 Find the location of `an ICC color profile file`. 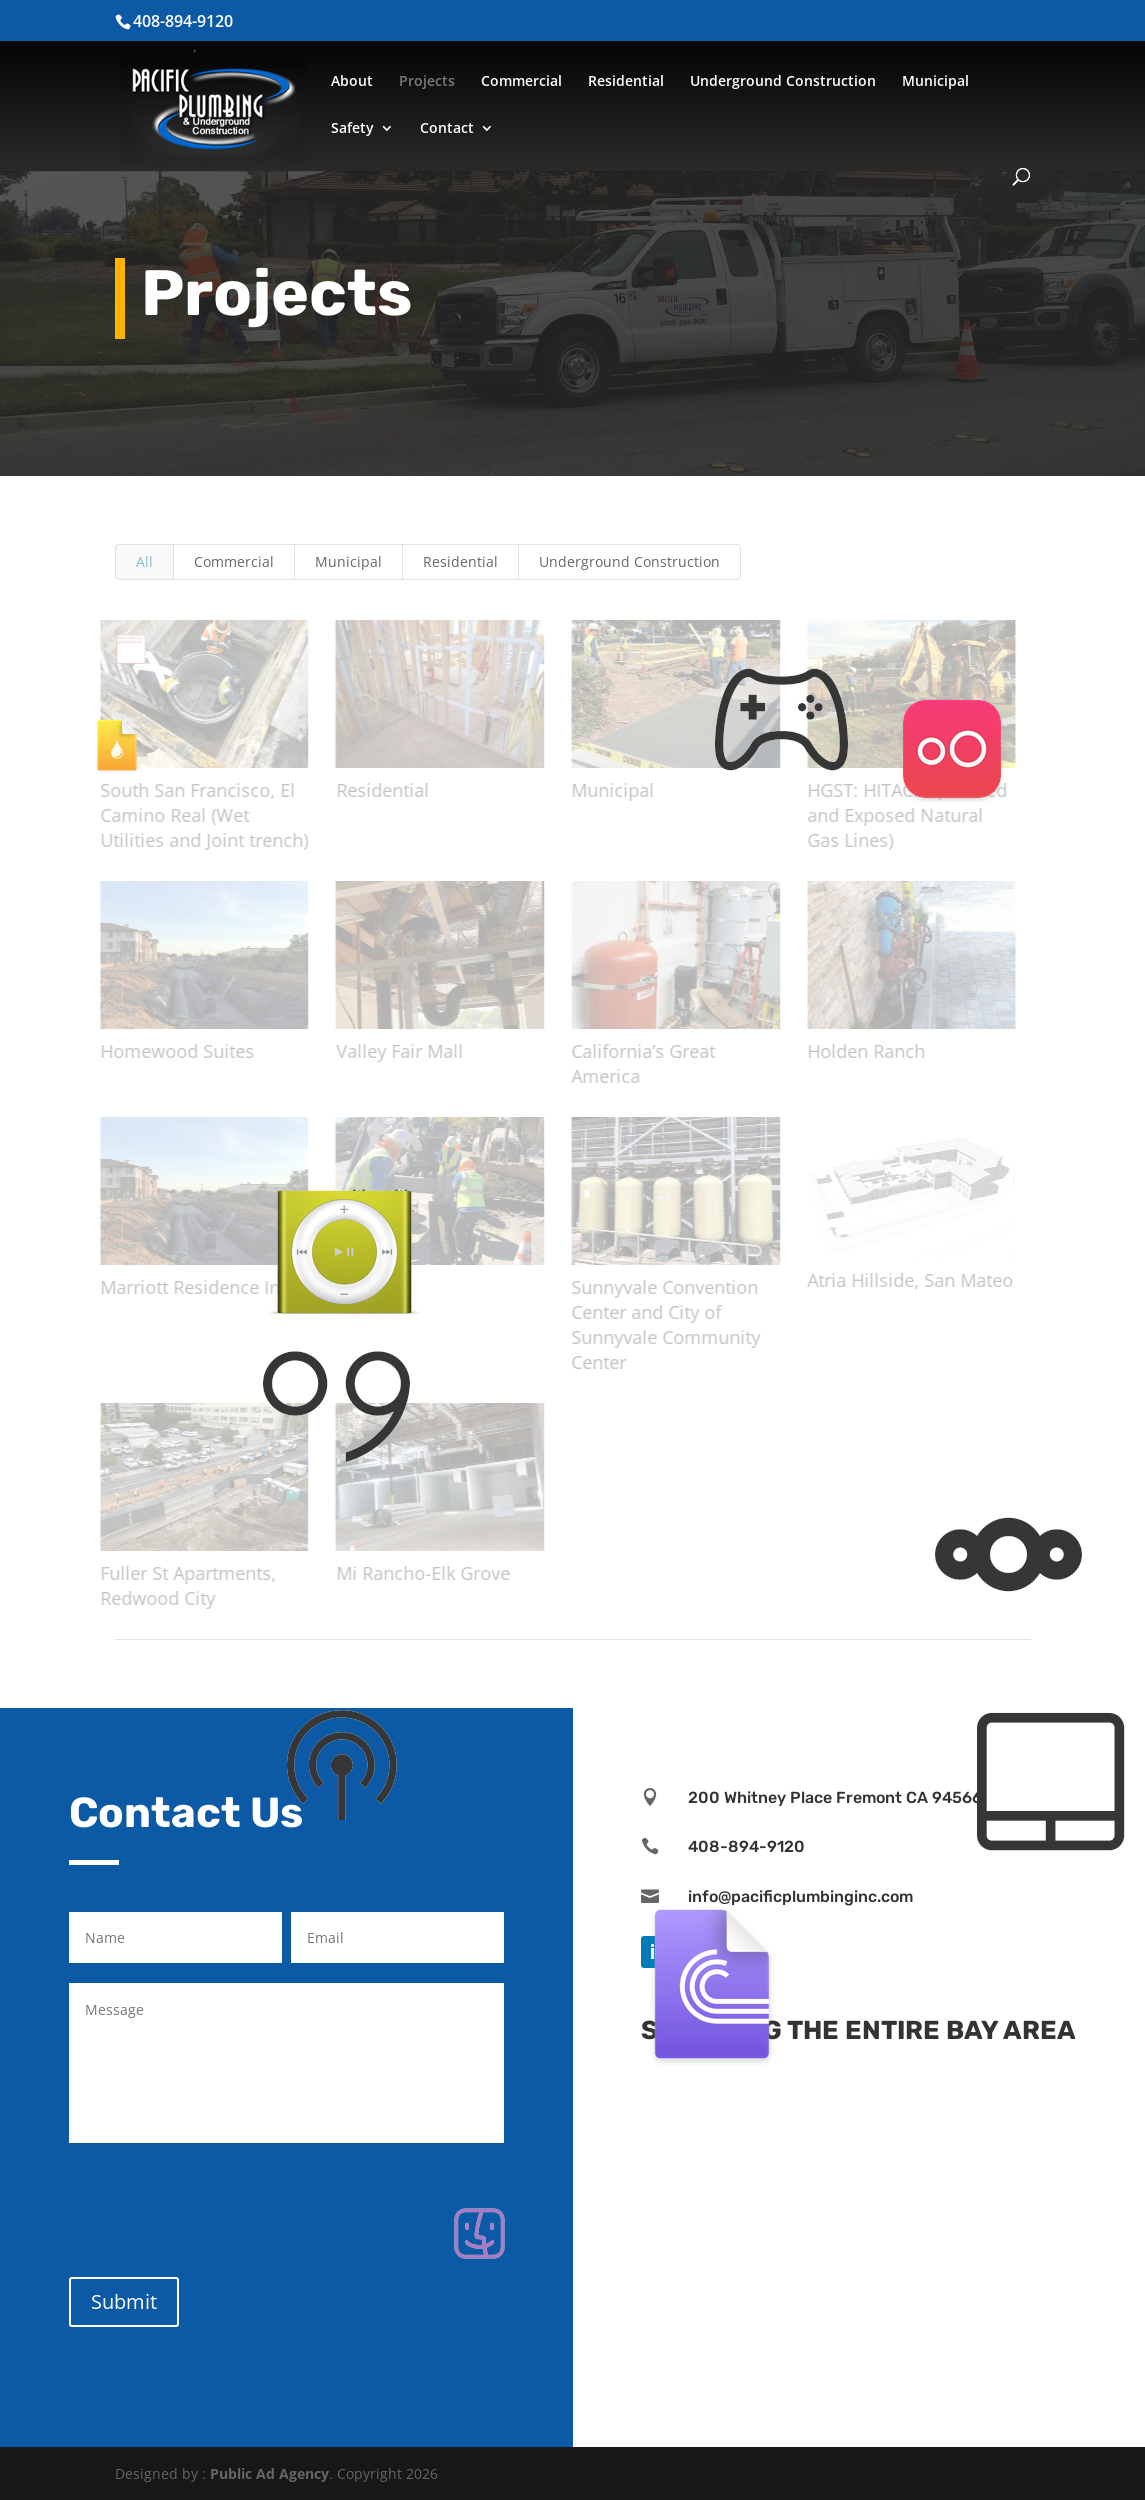

an ICC color profile file is located at coordinates (117, 745).